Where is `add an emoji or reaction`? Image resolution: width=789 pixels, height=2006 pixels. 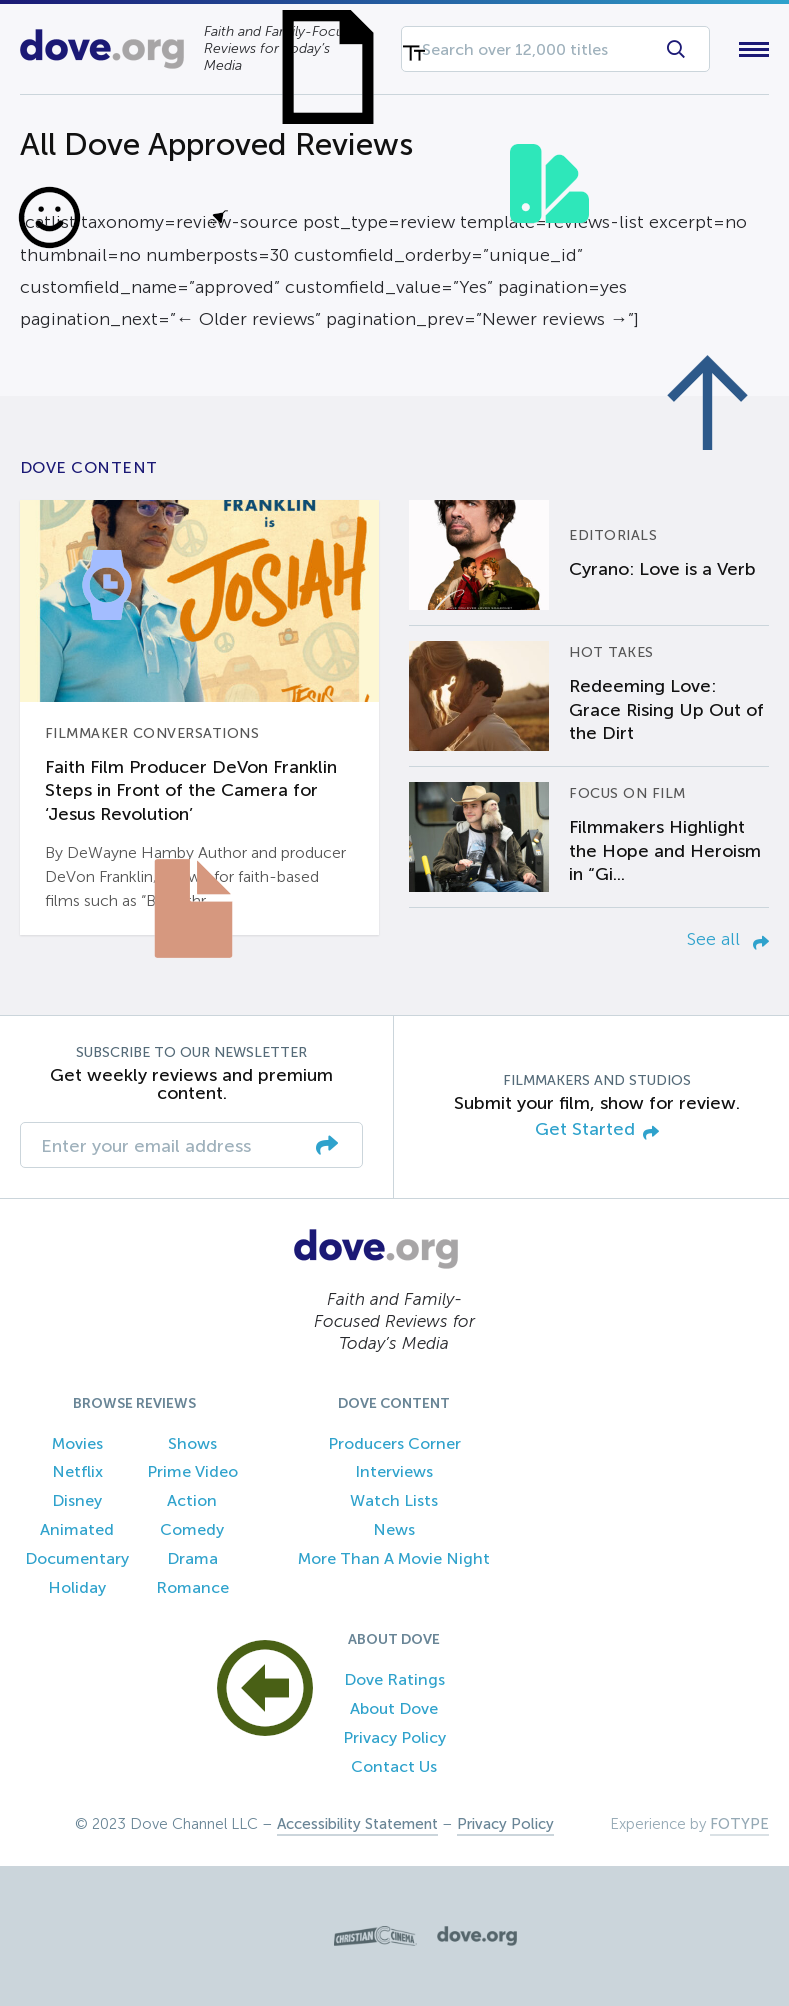 add an emoji or reaction is located at coordinates (49, 217).